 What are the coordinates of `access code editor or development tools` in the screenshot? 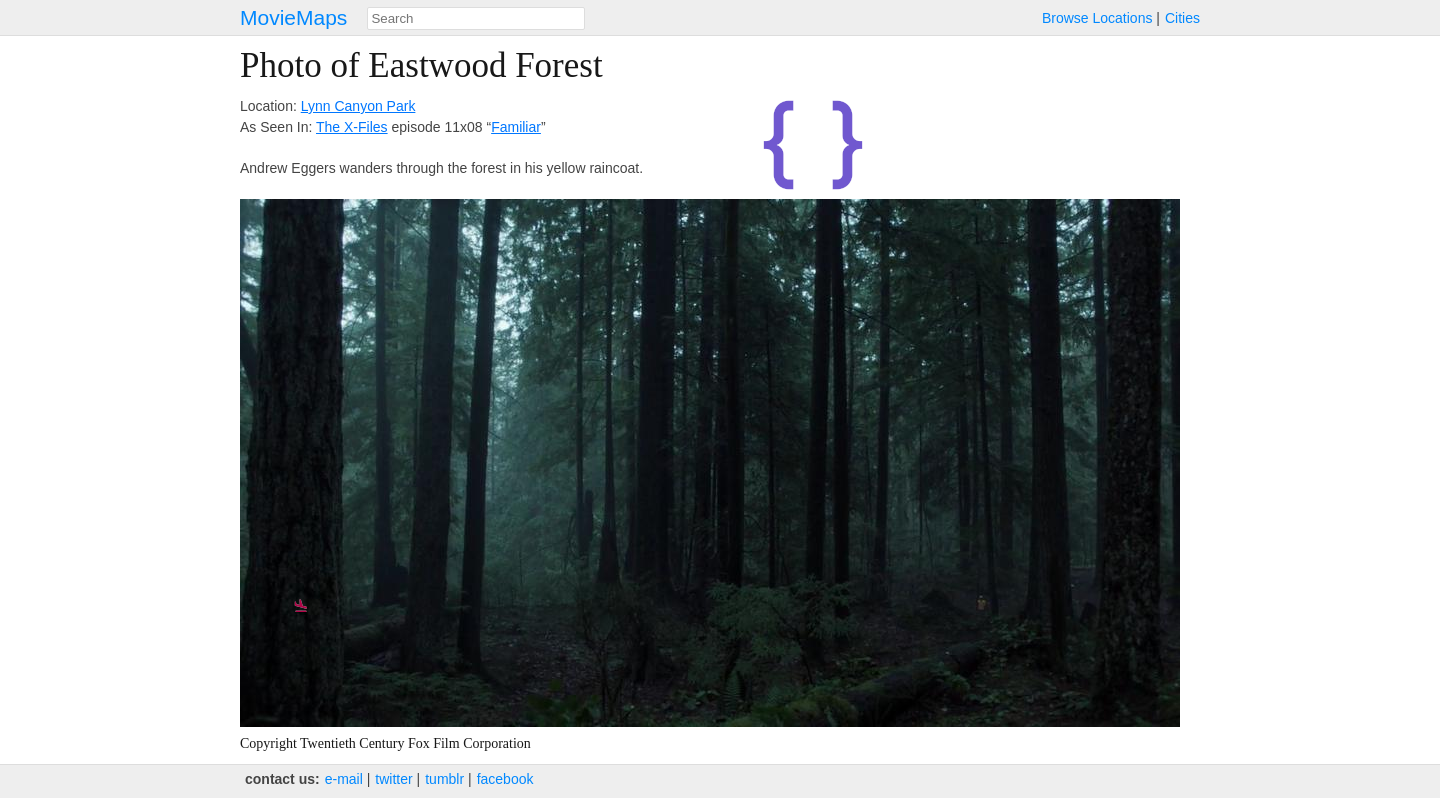 It's located at (813, 145).